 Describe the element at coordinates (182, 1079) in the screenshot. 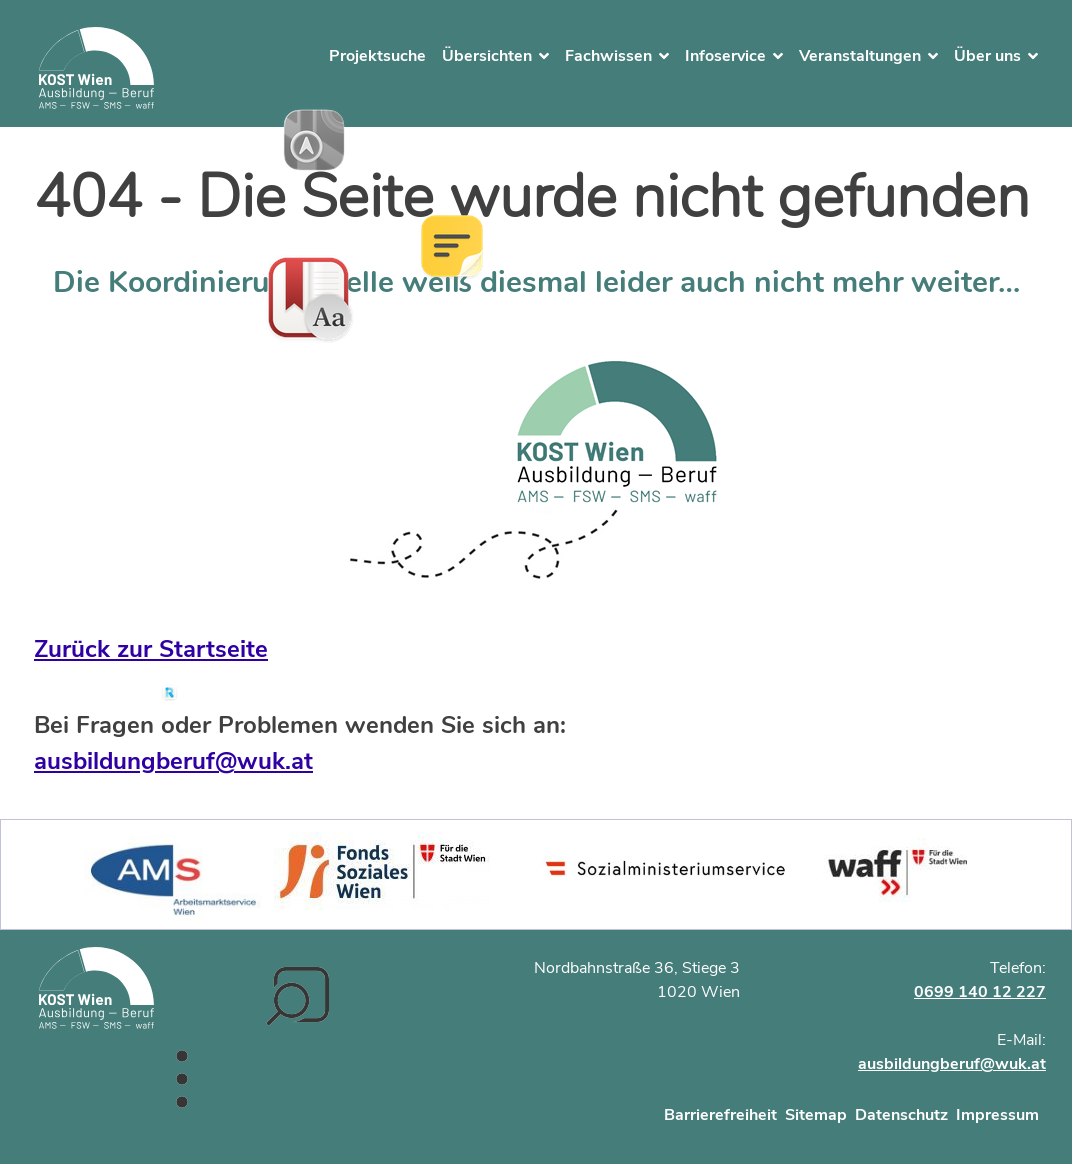

I see `access more options or settings` at that location.